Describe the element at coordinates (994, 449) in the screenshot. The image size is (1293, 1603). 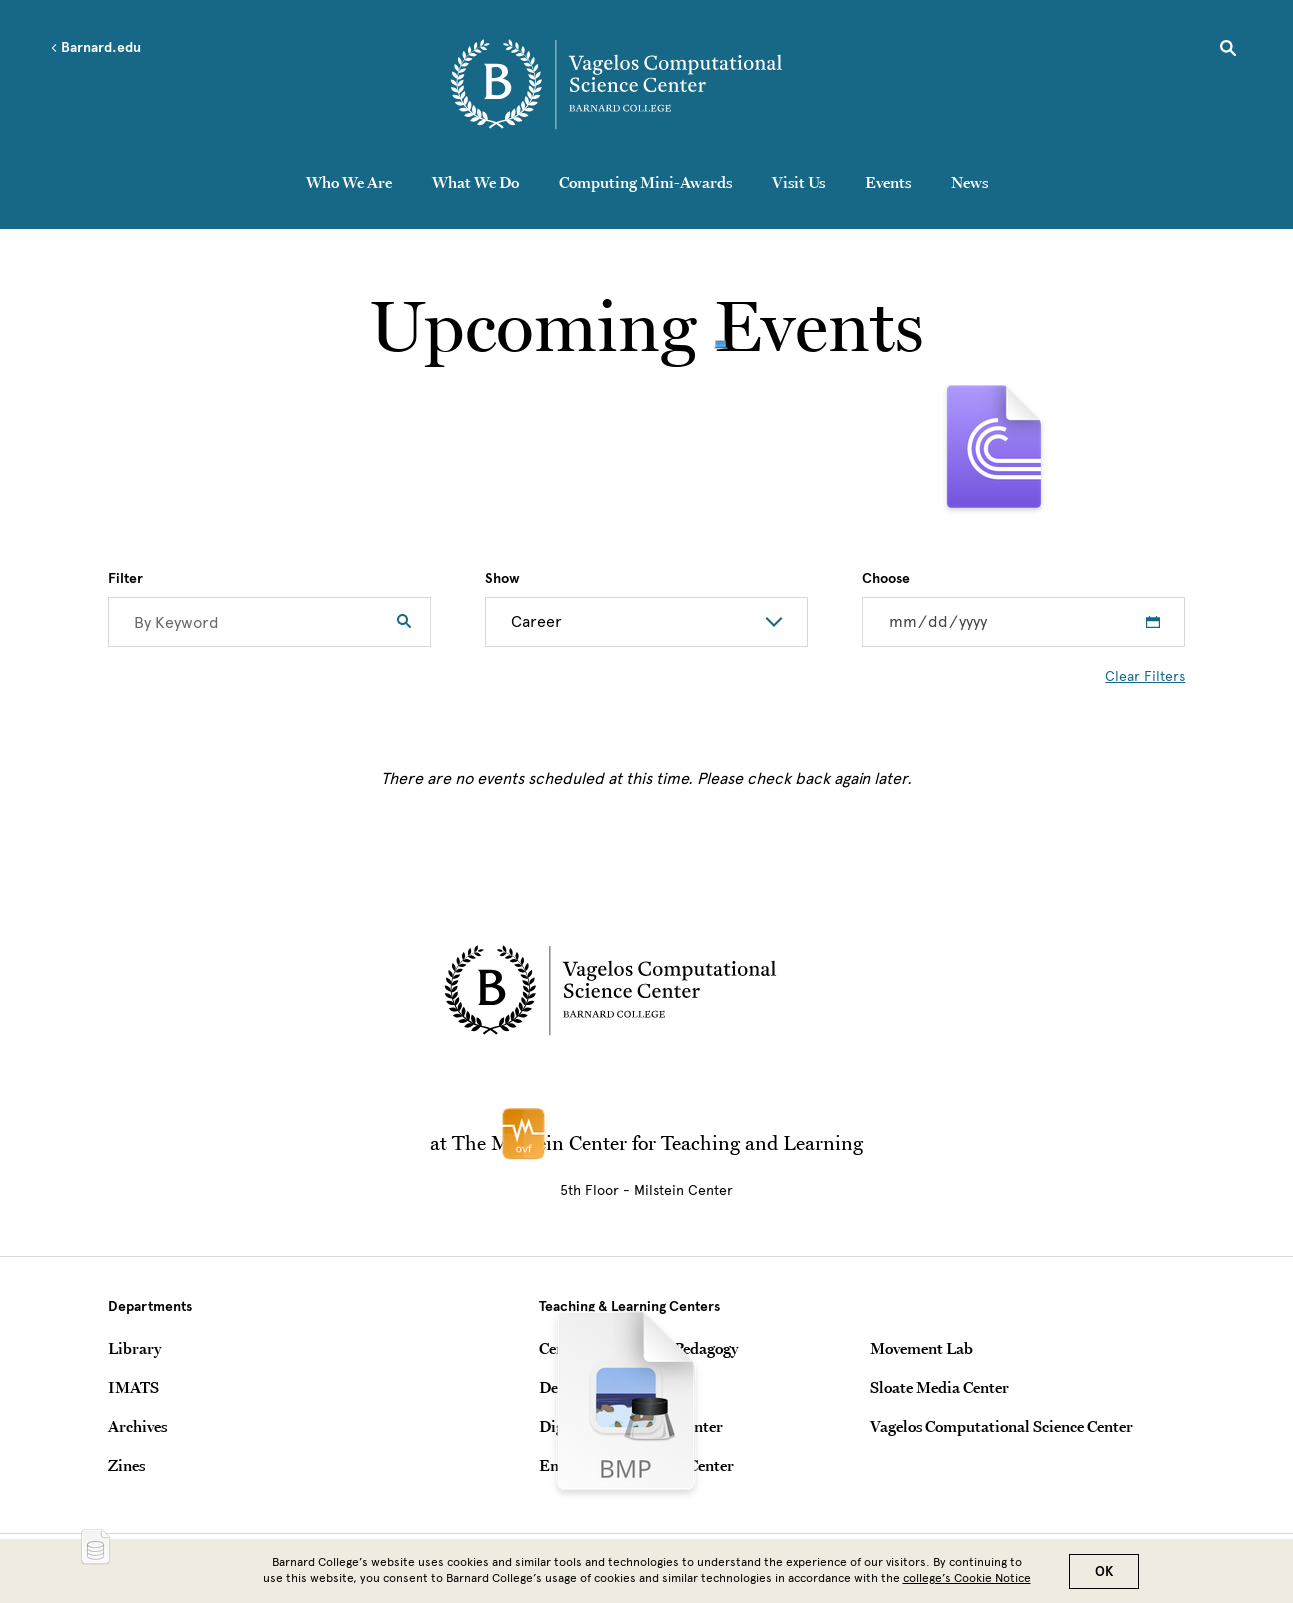
I see `a bittorrent torrent file` at that location.